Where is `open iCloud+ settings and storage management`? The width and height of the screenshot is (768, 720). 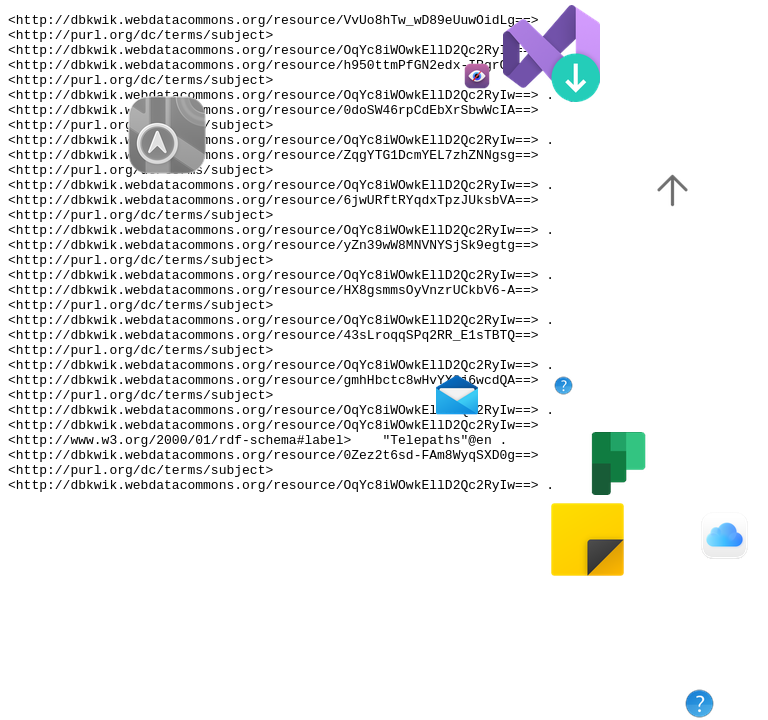
open iCloud+ settings and storage management is located at coordinates (724, 535).